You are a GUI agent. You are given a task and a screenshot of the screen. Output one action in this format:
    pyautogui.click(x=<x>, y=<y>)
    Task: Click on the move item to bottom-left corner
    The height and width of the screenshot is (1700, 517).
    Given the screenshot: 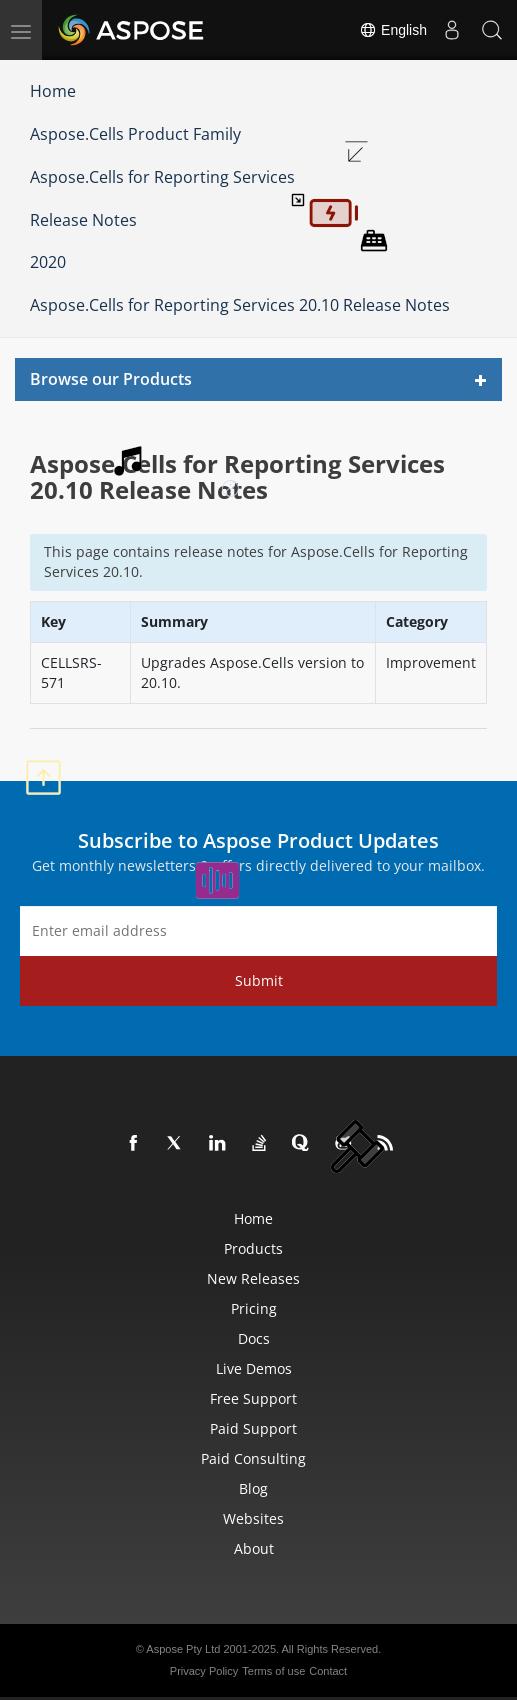 What is the action you would take?
    pyautogui.click(x=355, y=151)
    